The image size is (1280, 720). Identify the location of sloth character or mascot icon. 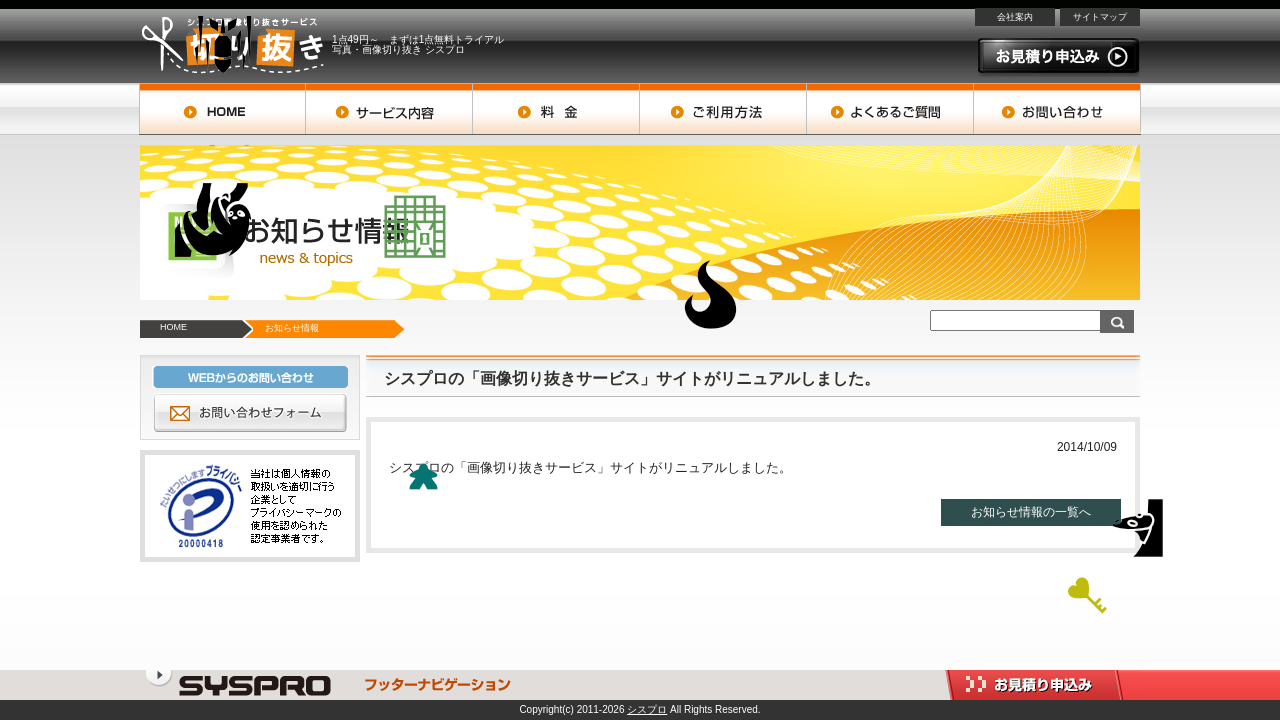
(213, 220).